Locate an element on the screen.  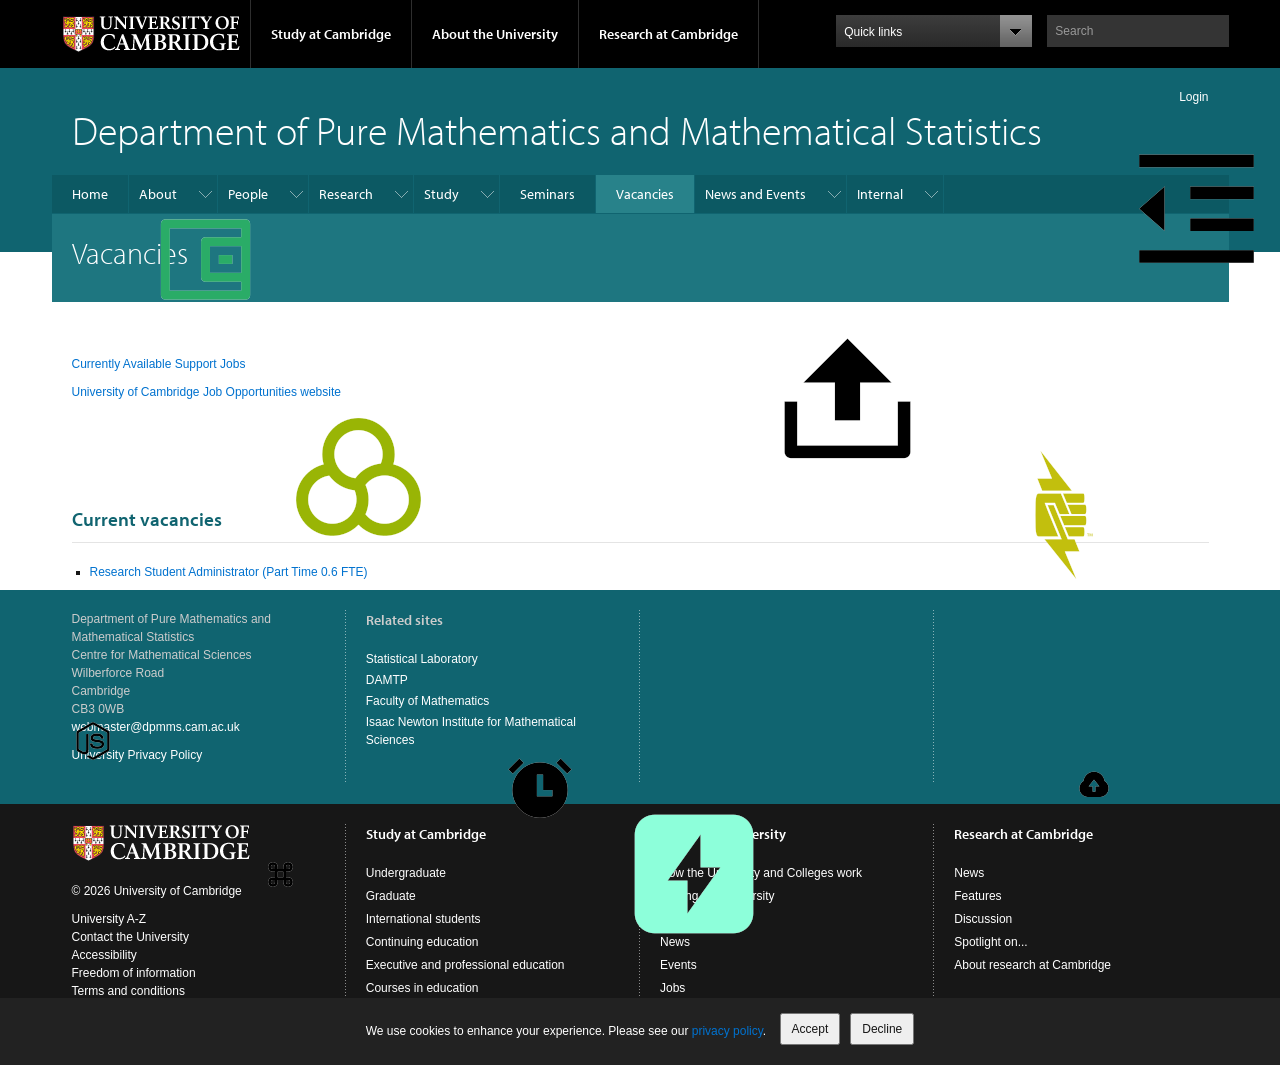
pantheon website hosting platform logo is located at coordinates (1064, 515).